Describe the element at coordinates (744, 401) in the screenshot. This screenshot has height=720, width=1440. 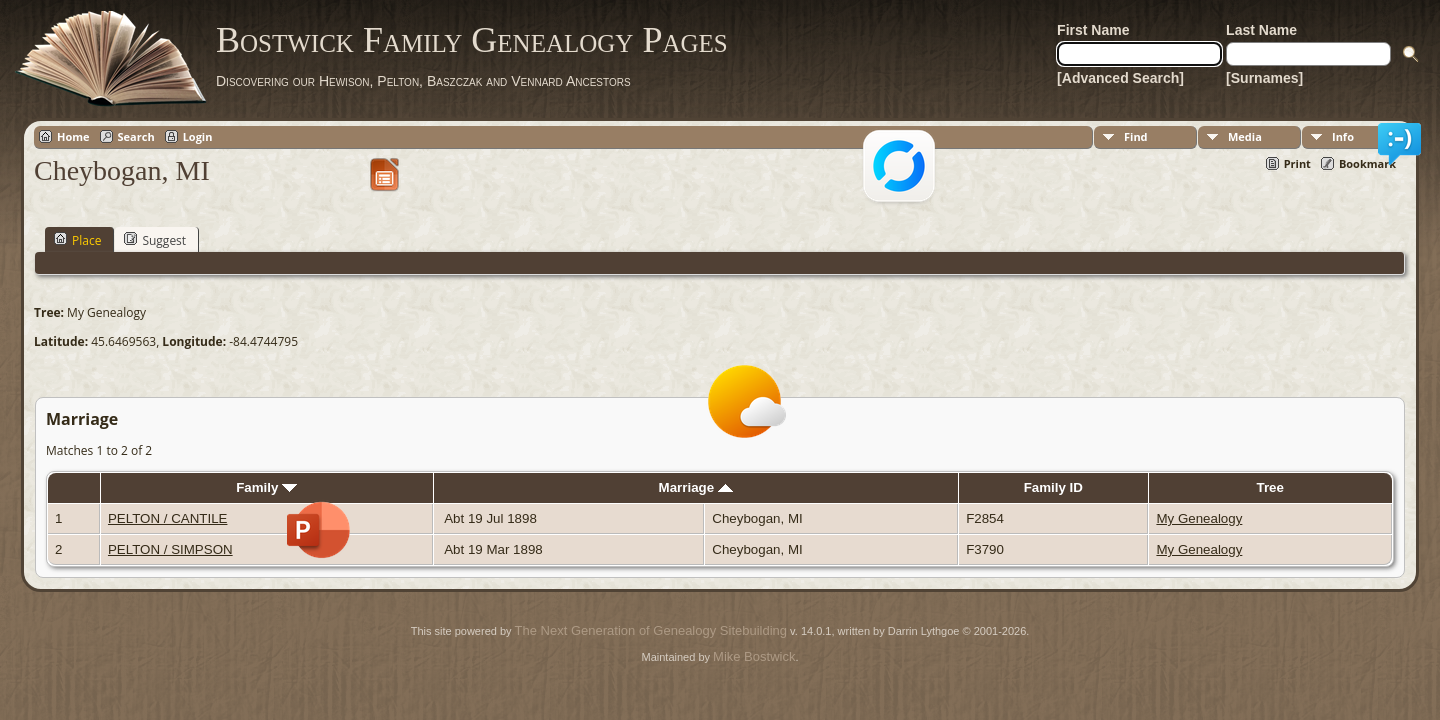
I see `open the weather app` at that location.